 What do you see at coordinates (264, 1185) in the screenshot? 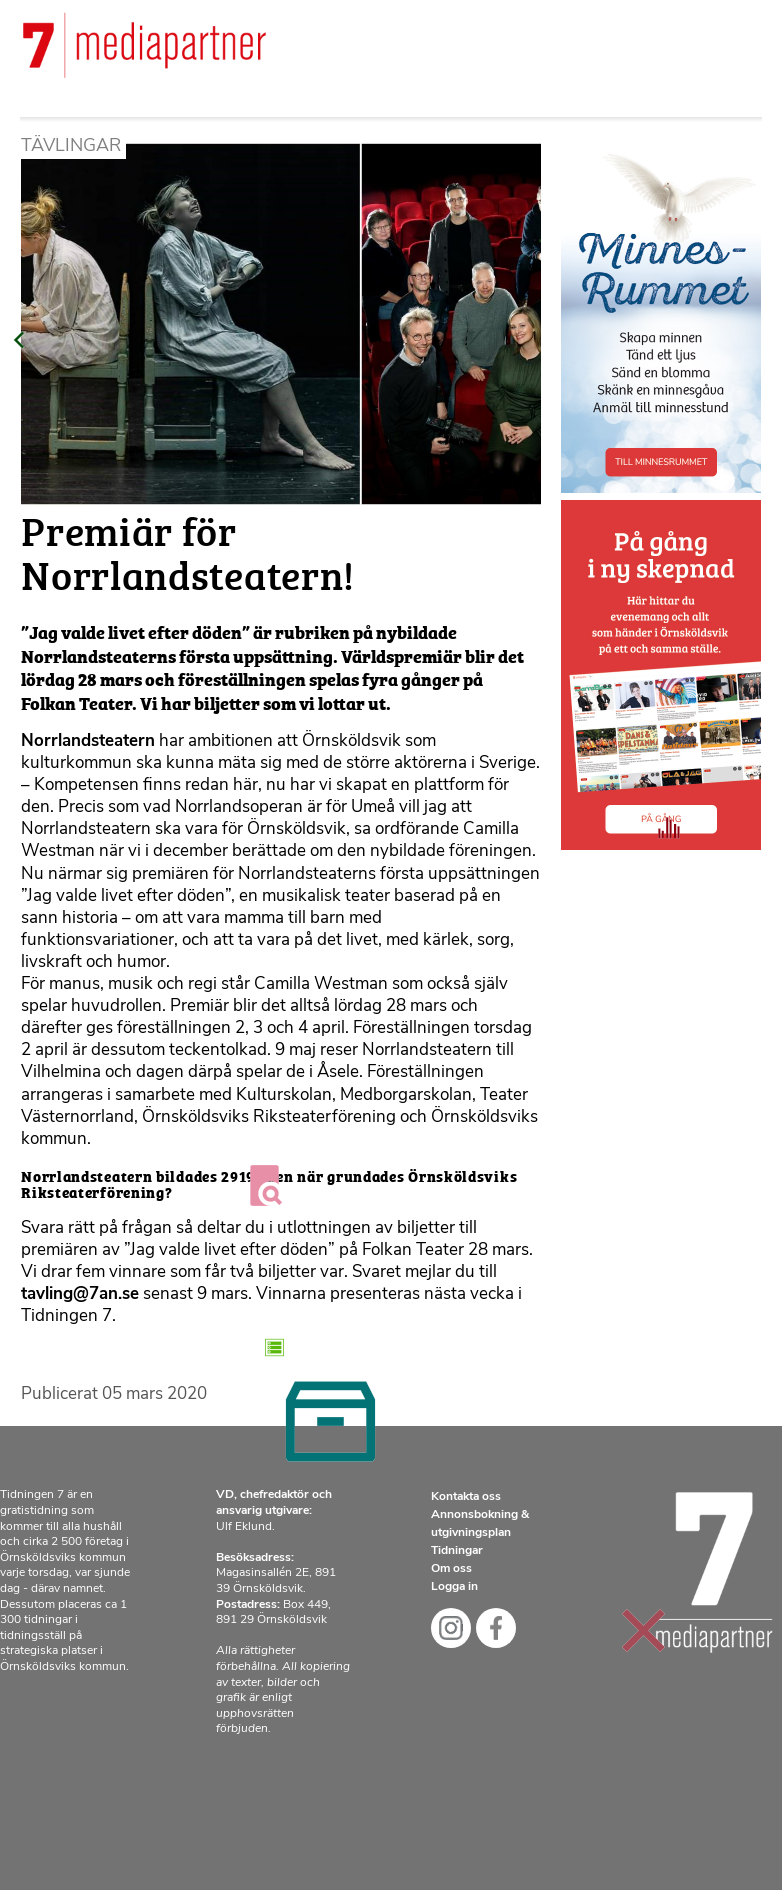
I see `find my phone feature` at bounding box center [264, 1185].